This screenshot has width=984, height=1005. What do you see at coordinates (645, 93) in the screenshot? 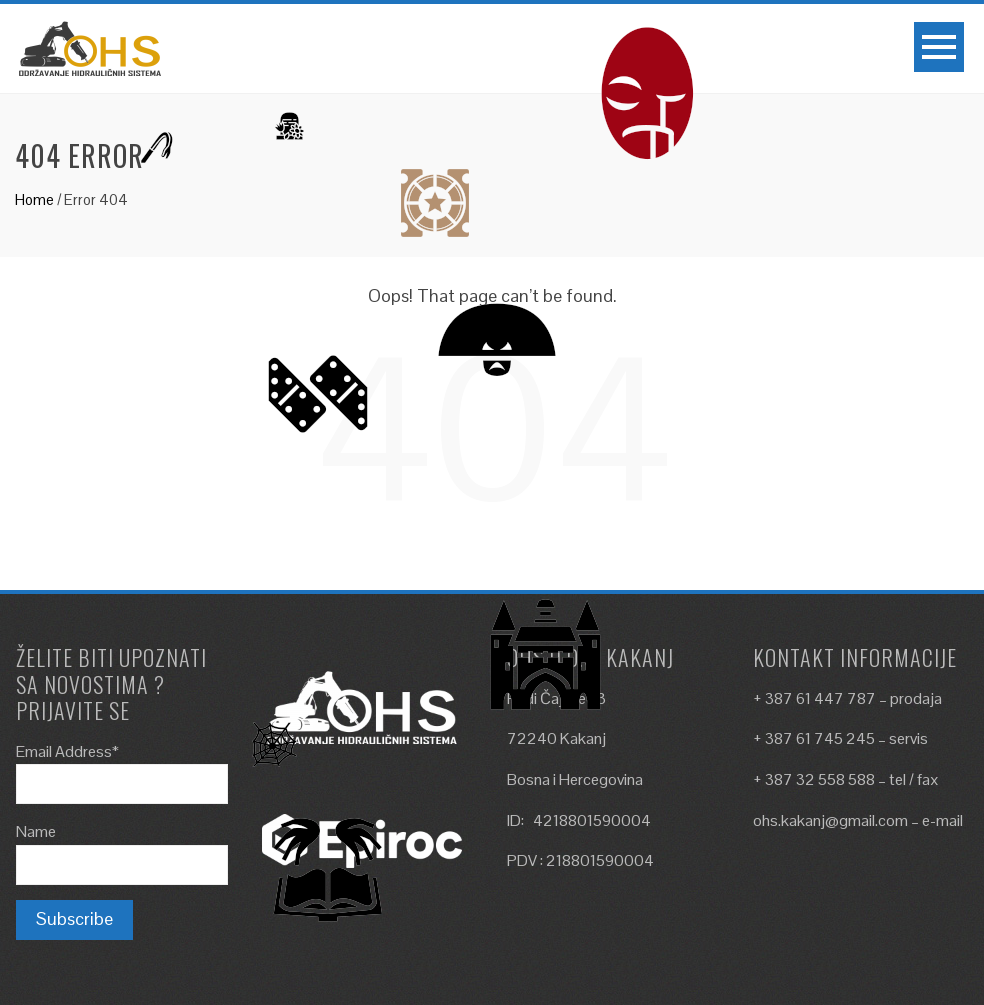
I see `indicates a defeated or knocked out character` at bounding box center [645, 93].